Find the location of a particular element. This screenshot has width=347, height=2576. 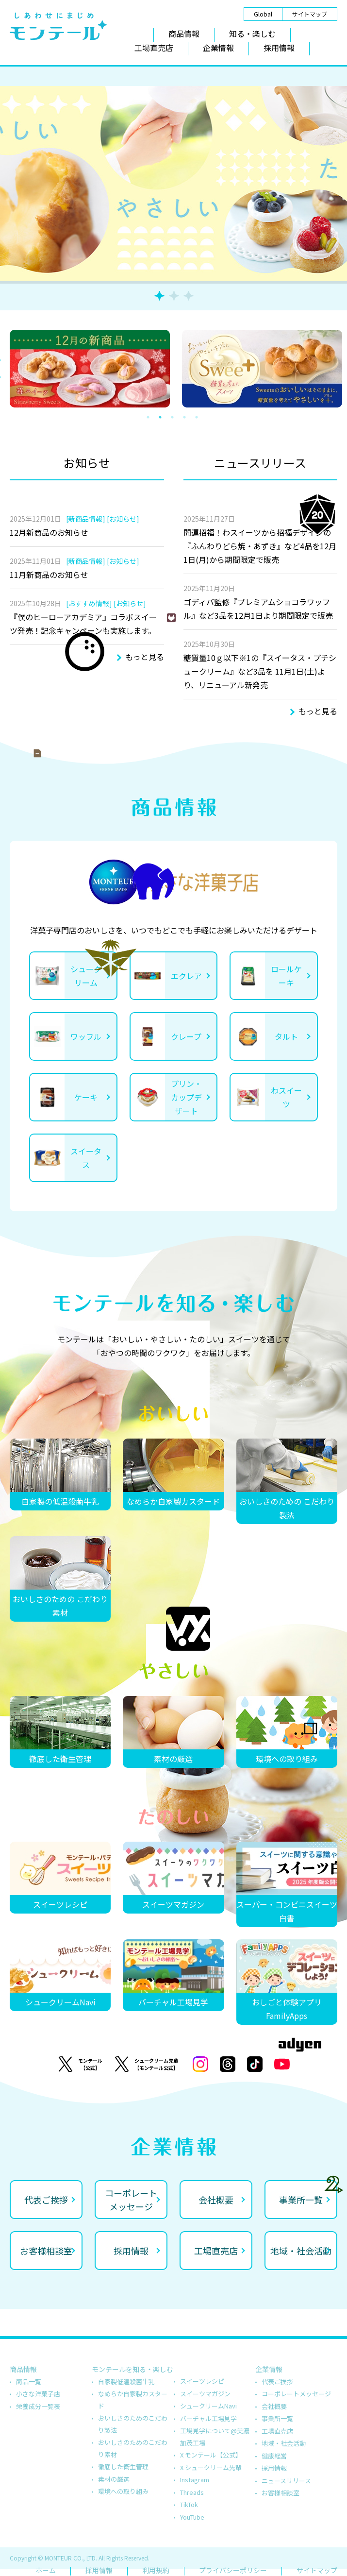

adyen payment platform logo is located at coordinates (300, 2045).